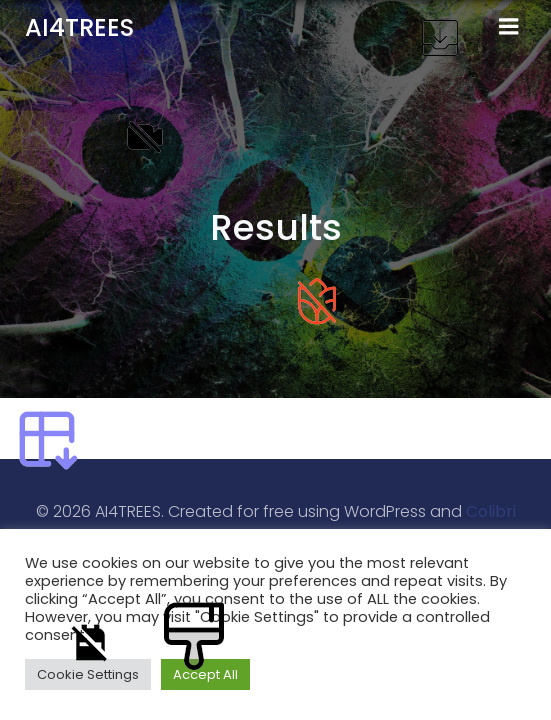 The width and height of the screenshot is (551, 720). What do you see at coordinates (90, 642) in the screenshot?
I see `no backpacks allowed in this area` at bounding box center [90, 642].